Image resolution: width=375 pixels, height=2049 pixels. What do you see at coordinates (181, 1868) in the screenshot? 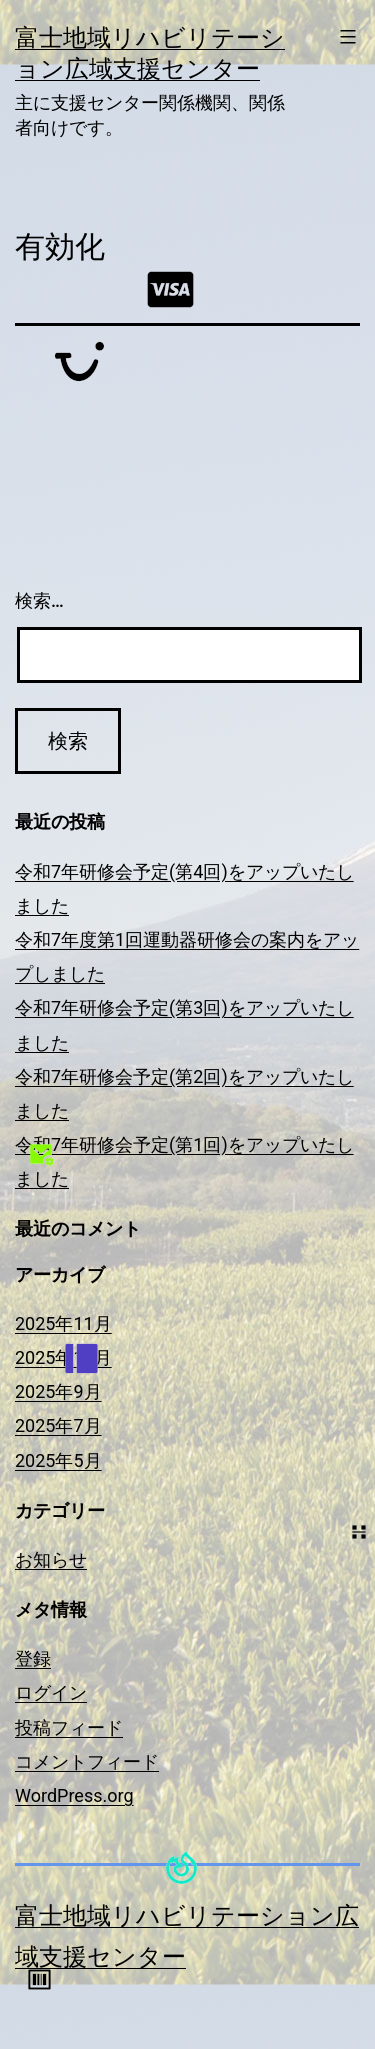
I see `open Firefox browser` at bounding box center [181, 1868].